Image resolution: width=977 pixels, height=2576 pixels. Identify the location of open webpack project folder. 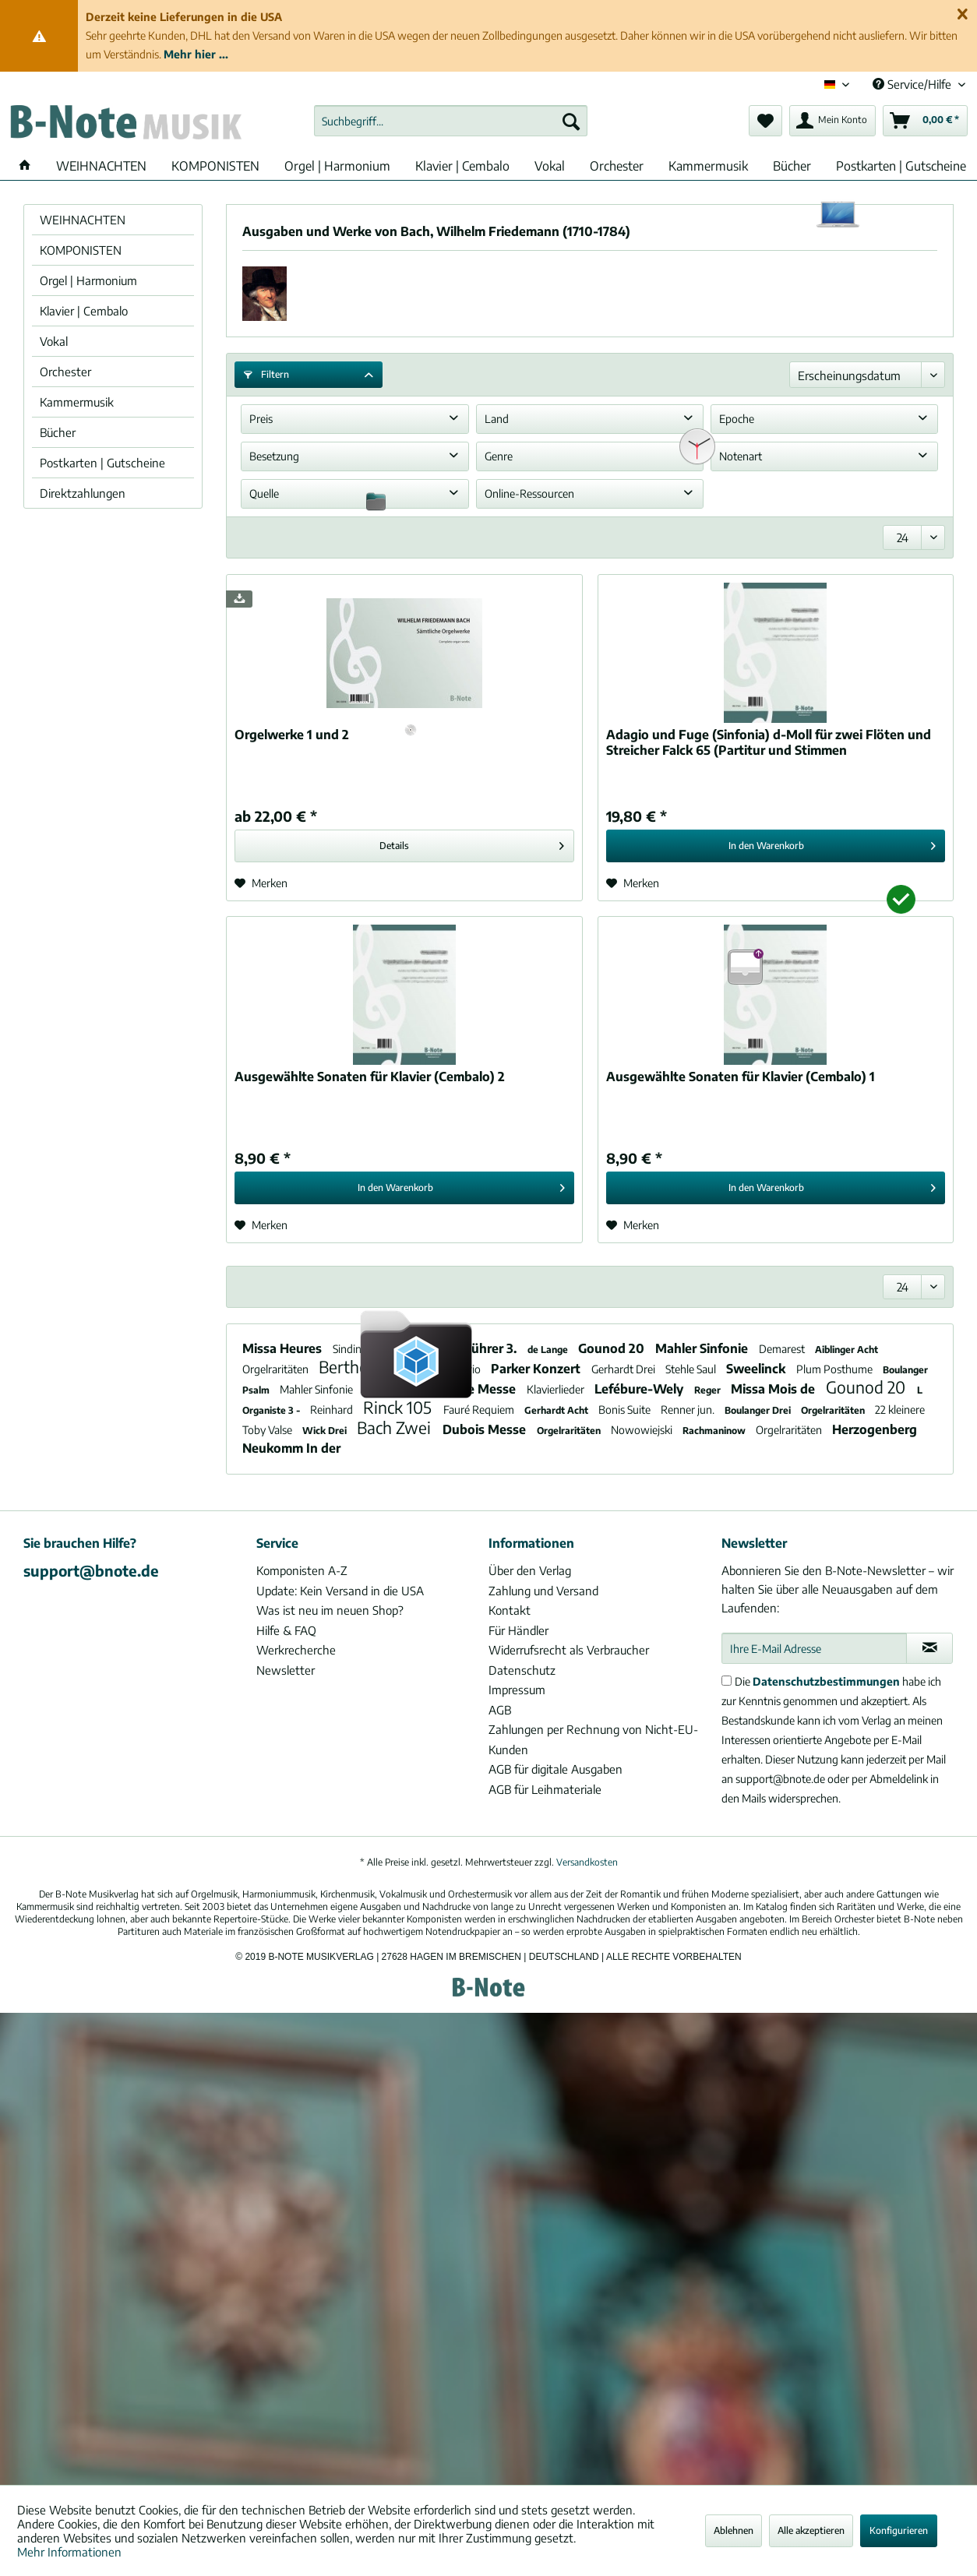
(415, 1357).